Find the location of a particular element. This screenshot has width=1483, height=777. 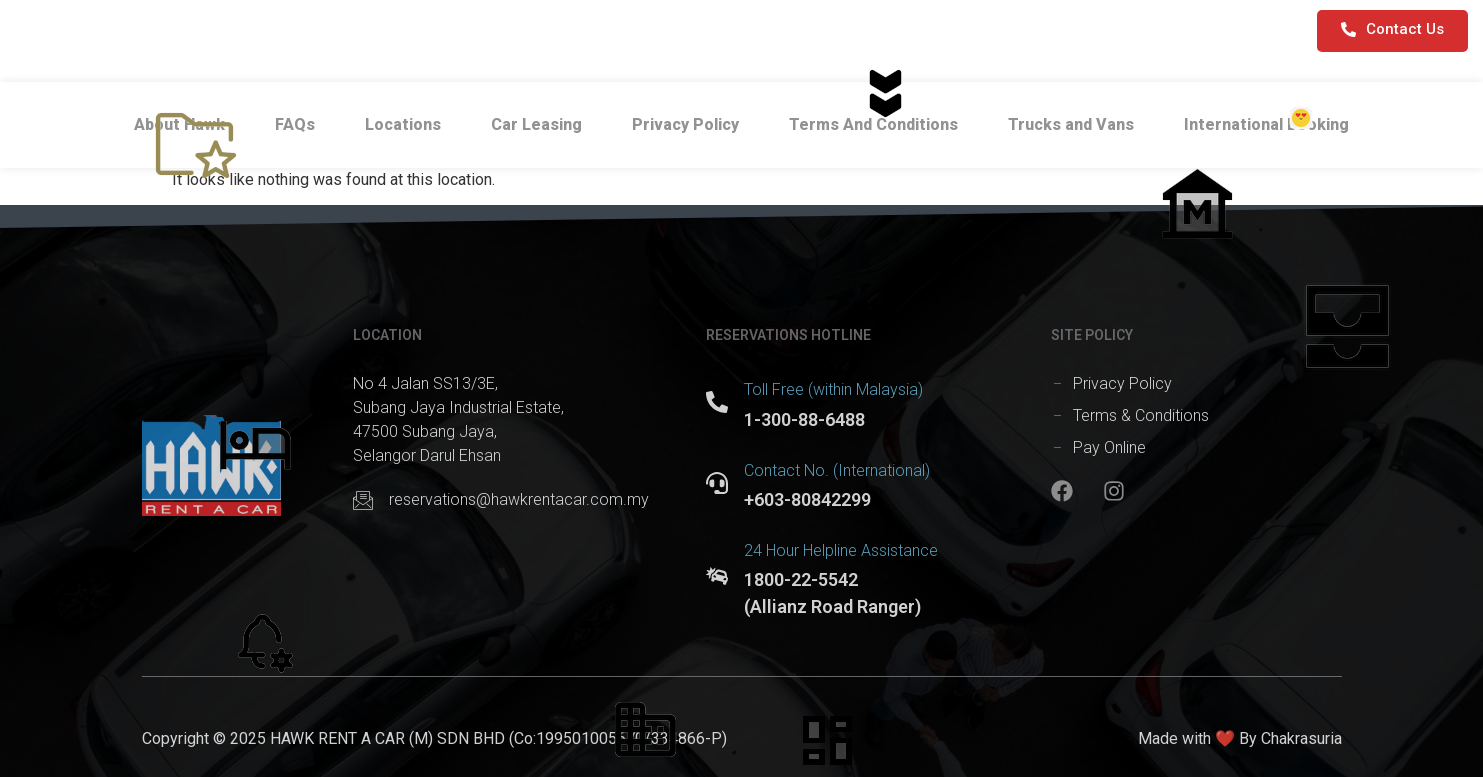

access notification settings is located at coordinates (262, 641).